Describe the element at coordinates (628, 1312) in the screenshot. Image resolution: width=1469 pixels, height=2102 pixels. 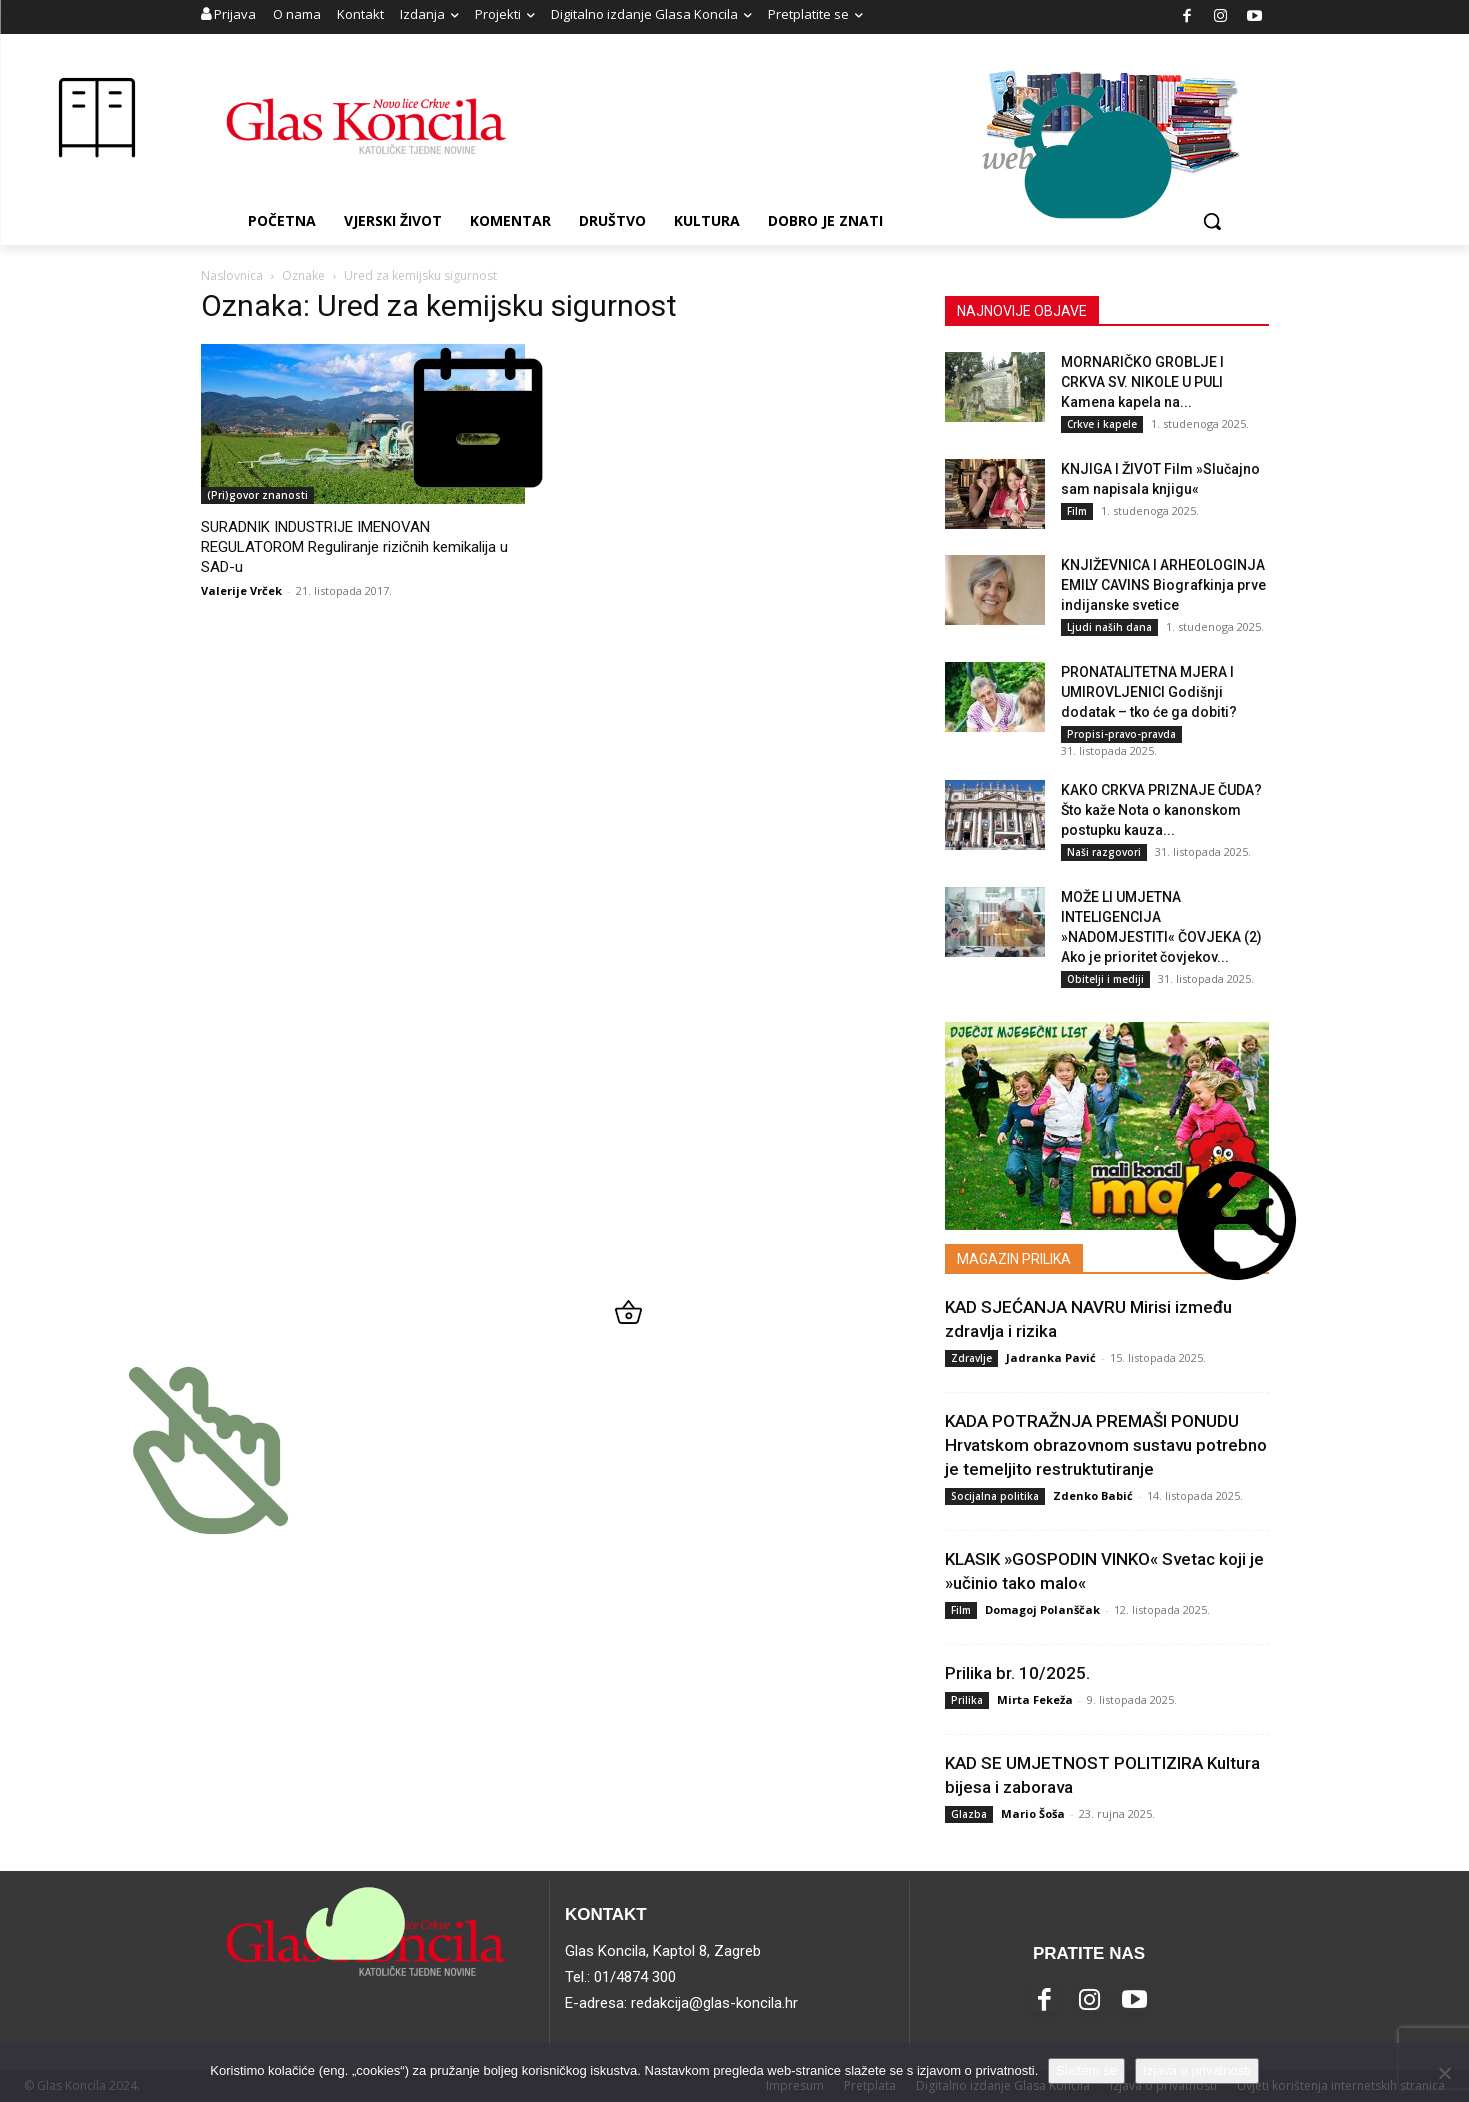
I see `view your shopping basket` at that location.